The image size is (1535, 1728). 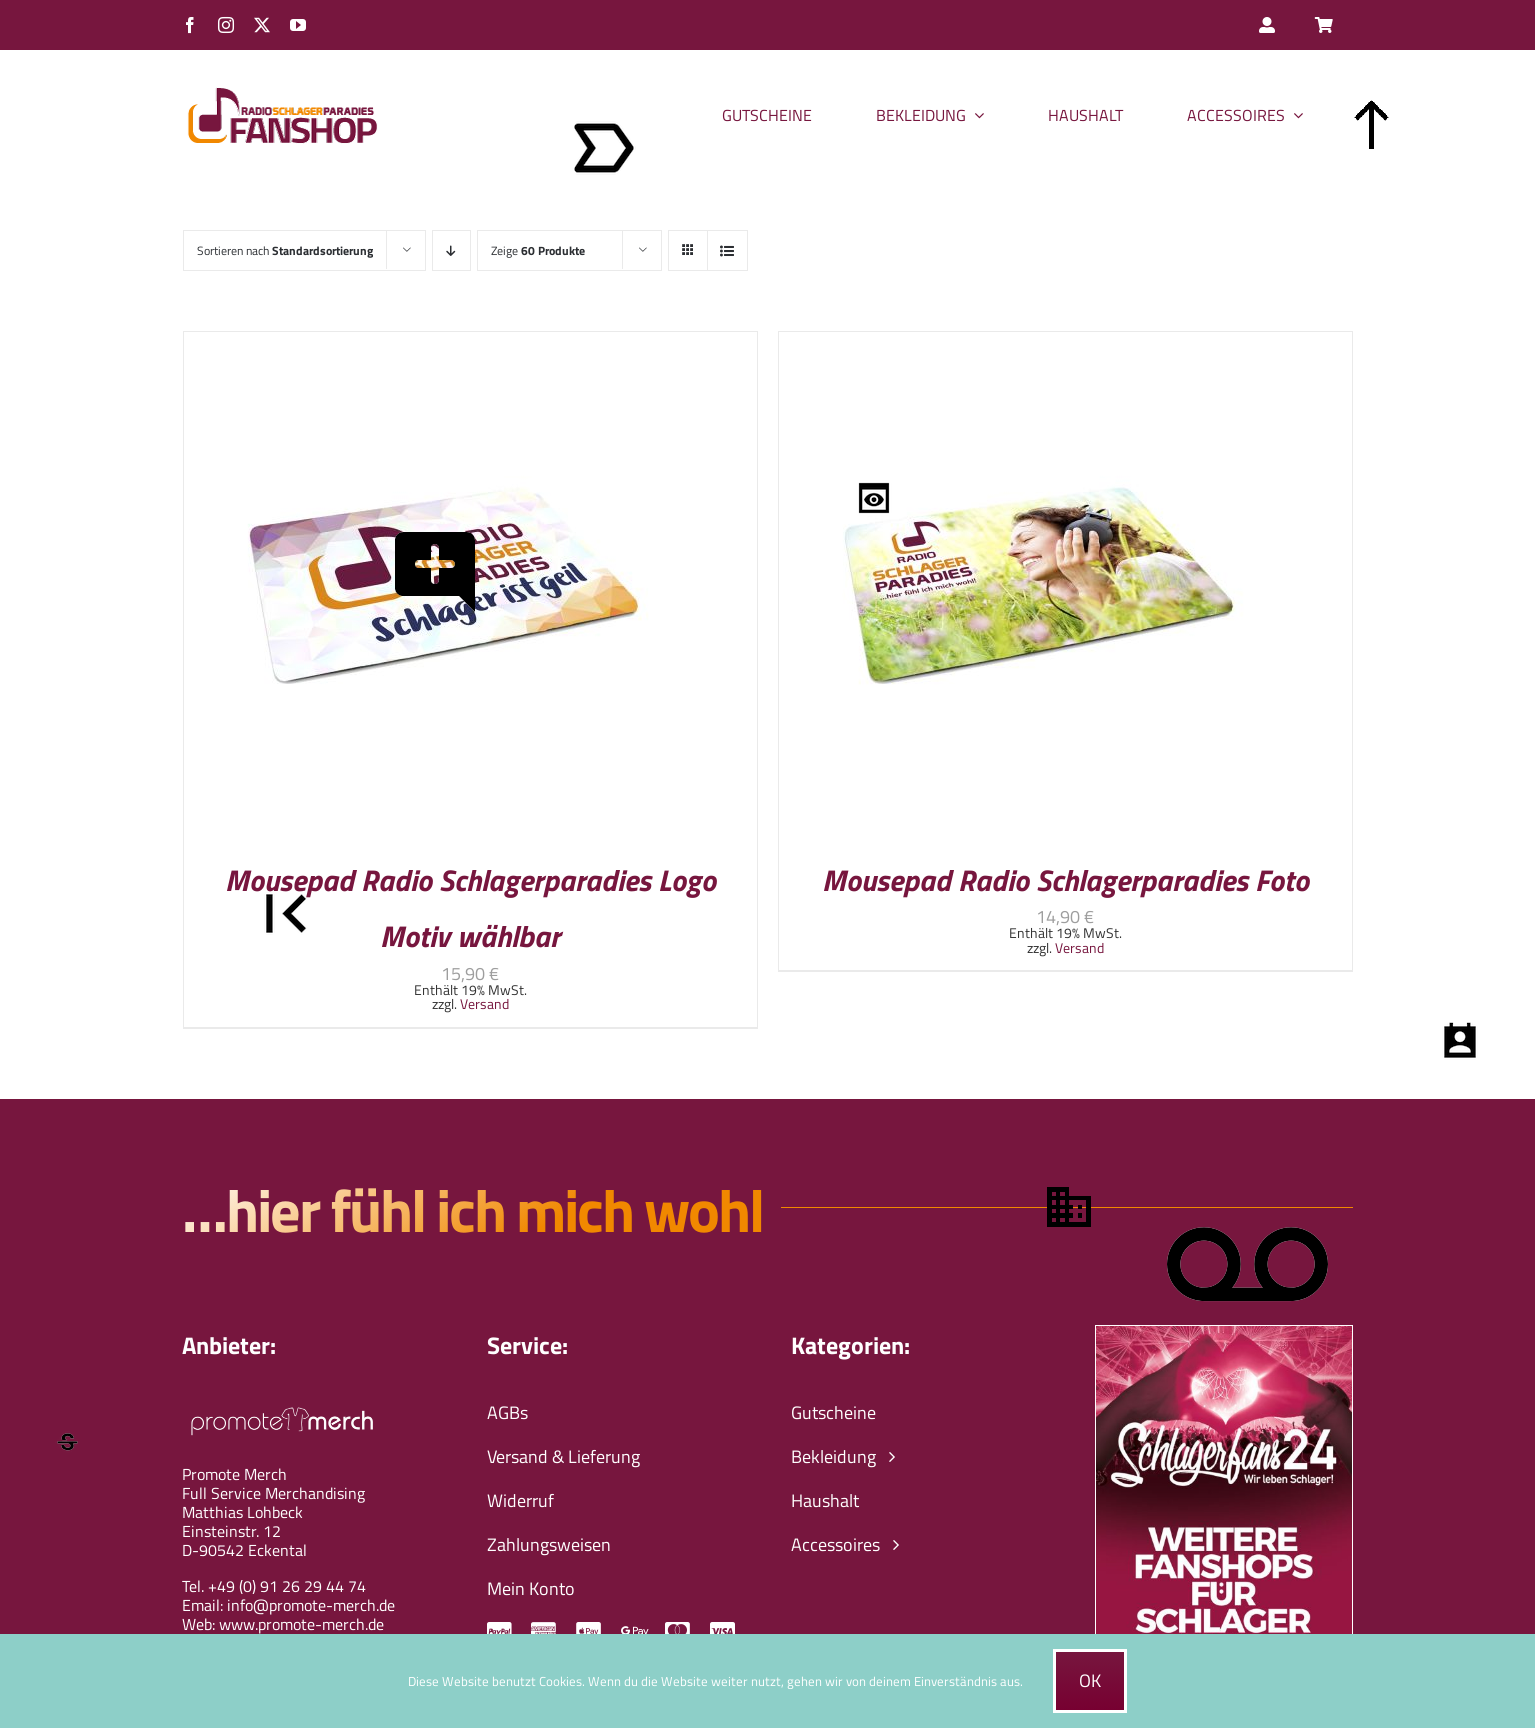 I want to click on indicates north direction on a map or compass, so click(x=1371, y=124).